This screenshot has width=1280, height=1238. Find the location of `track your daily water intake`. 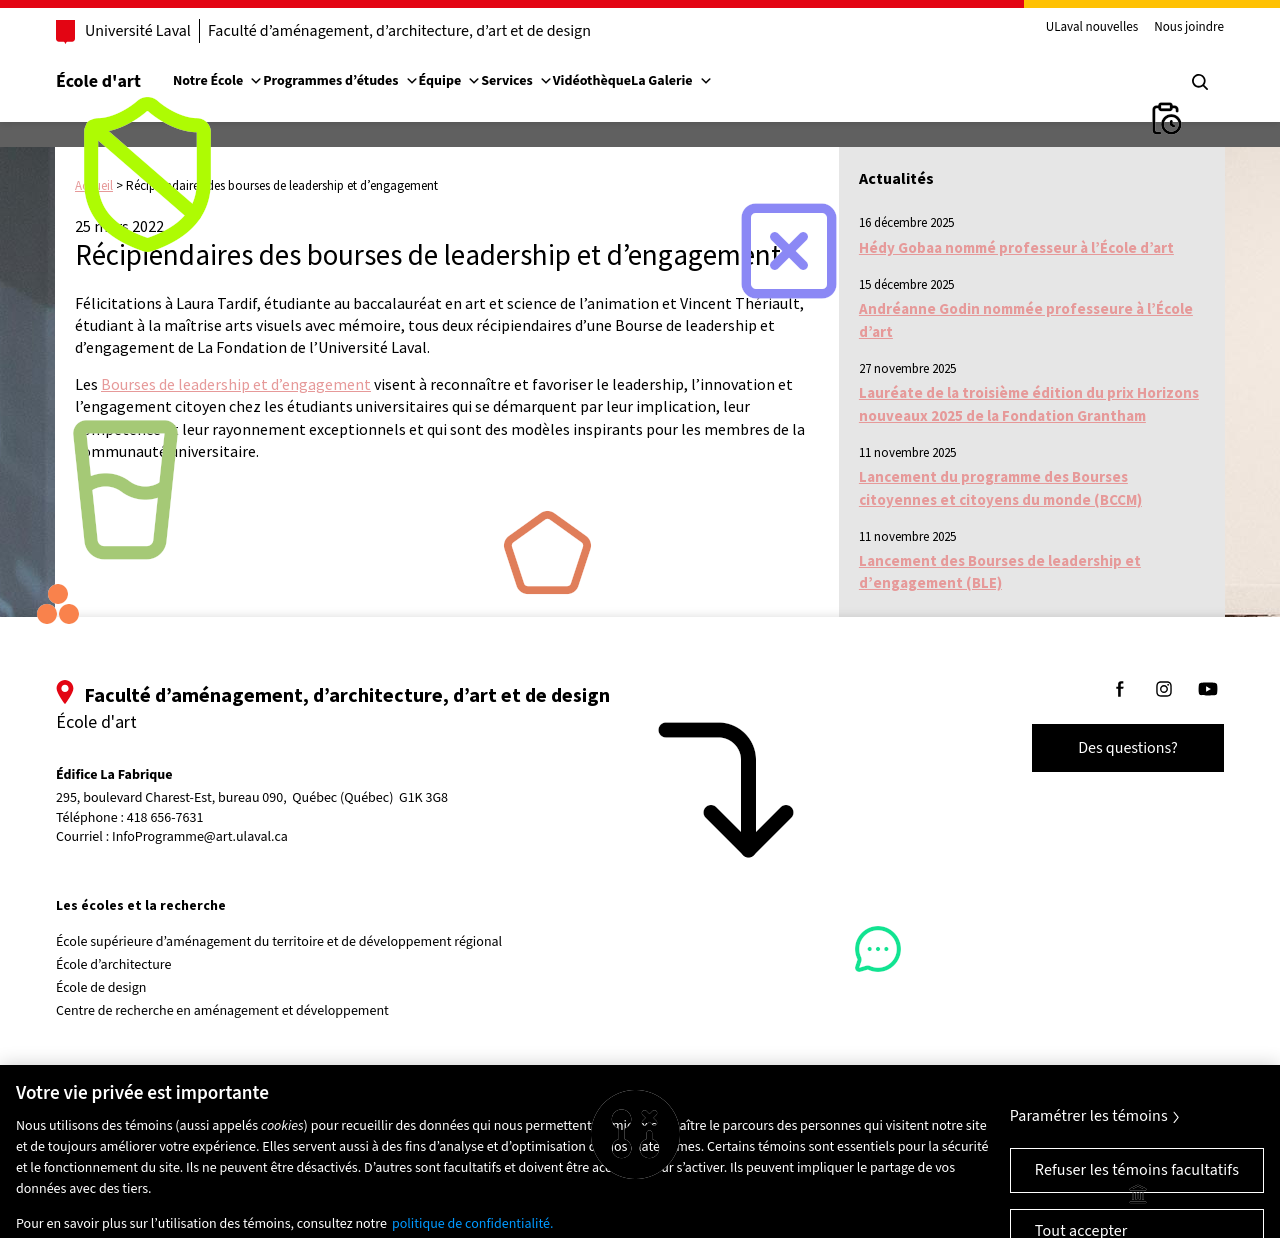

track your daily water intake is located at coordinates (125, 486).